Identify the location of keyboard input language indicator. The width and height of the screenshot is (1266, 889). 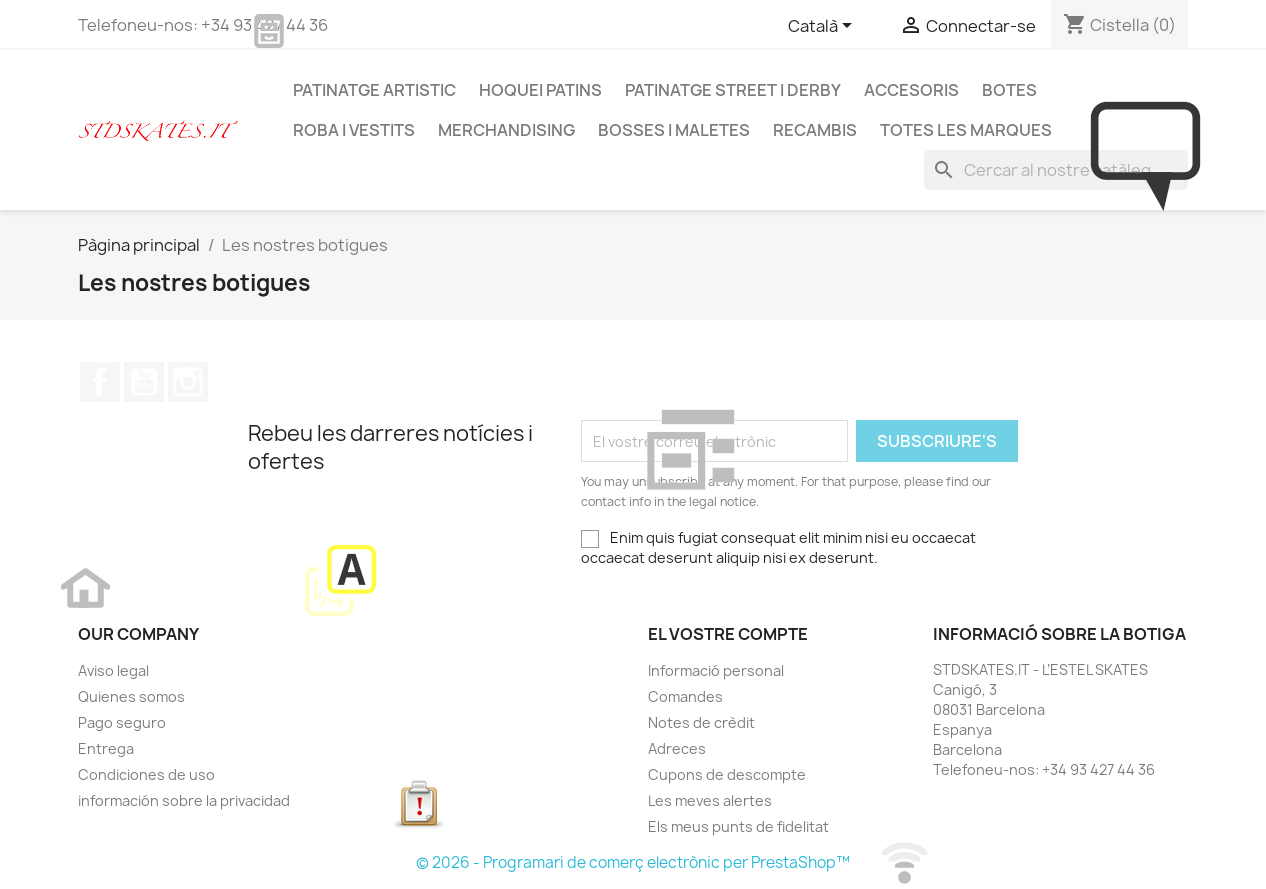
(1145, 156).